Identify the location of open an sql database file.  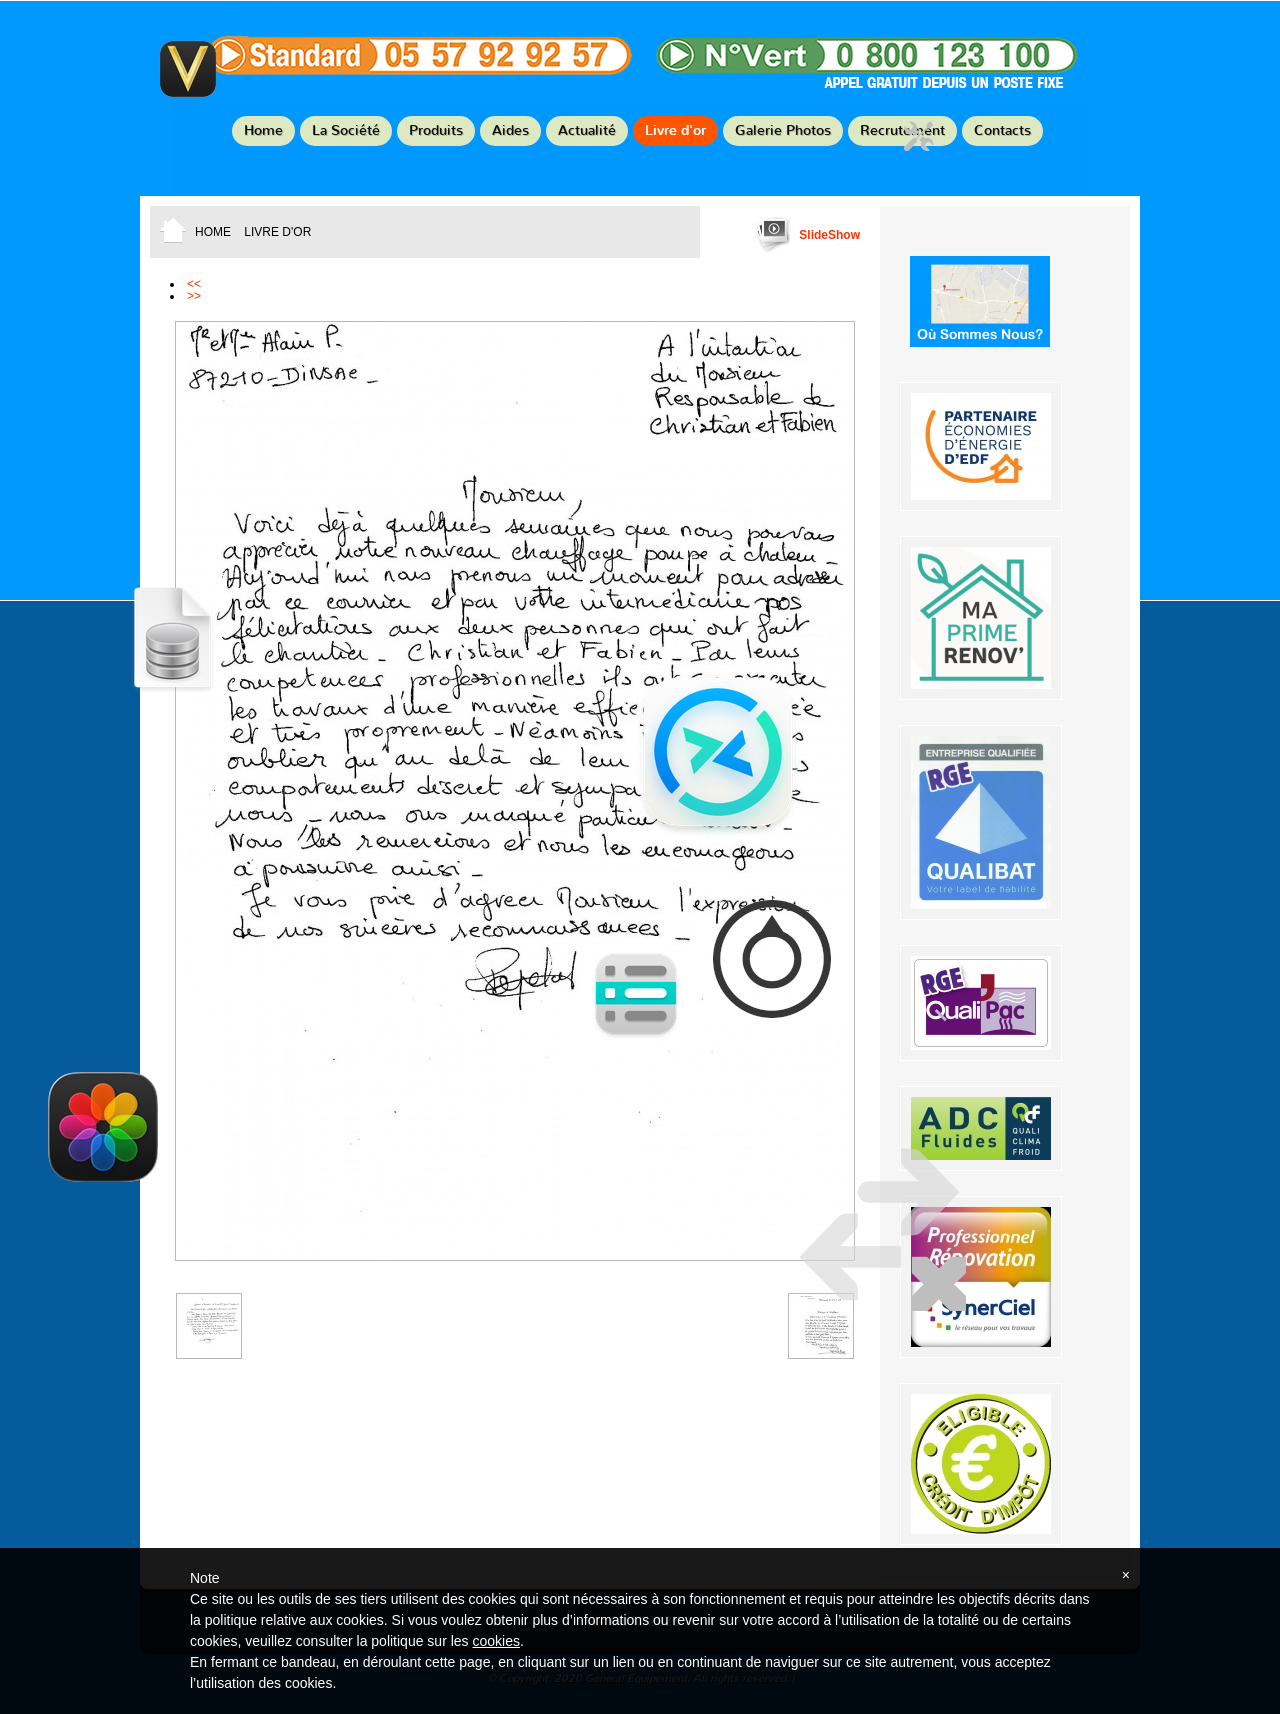
(172, 639).